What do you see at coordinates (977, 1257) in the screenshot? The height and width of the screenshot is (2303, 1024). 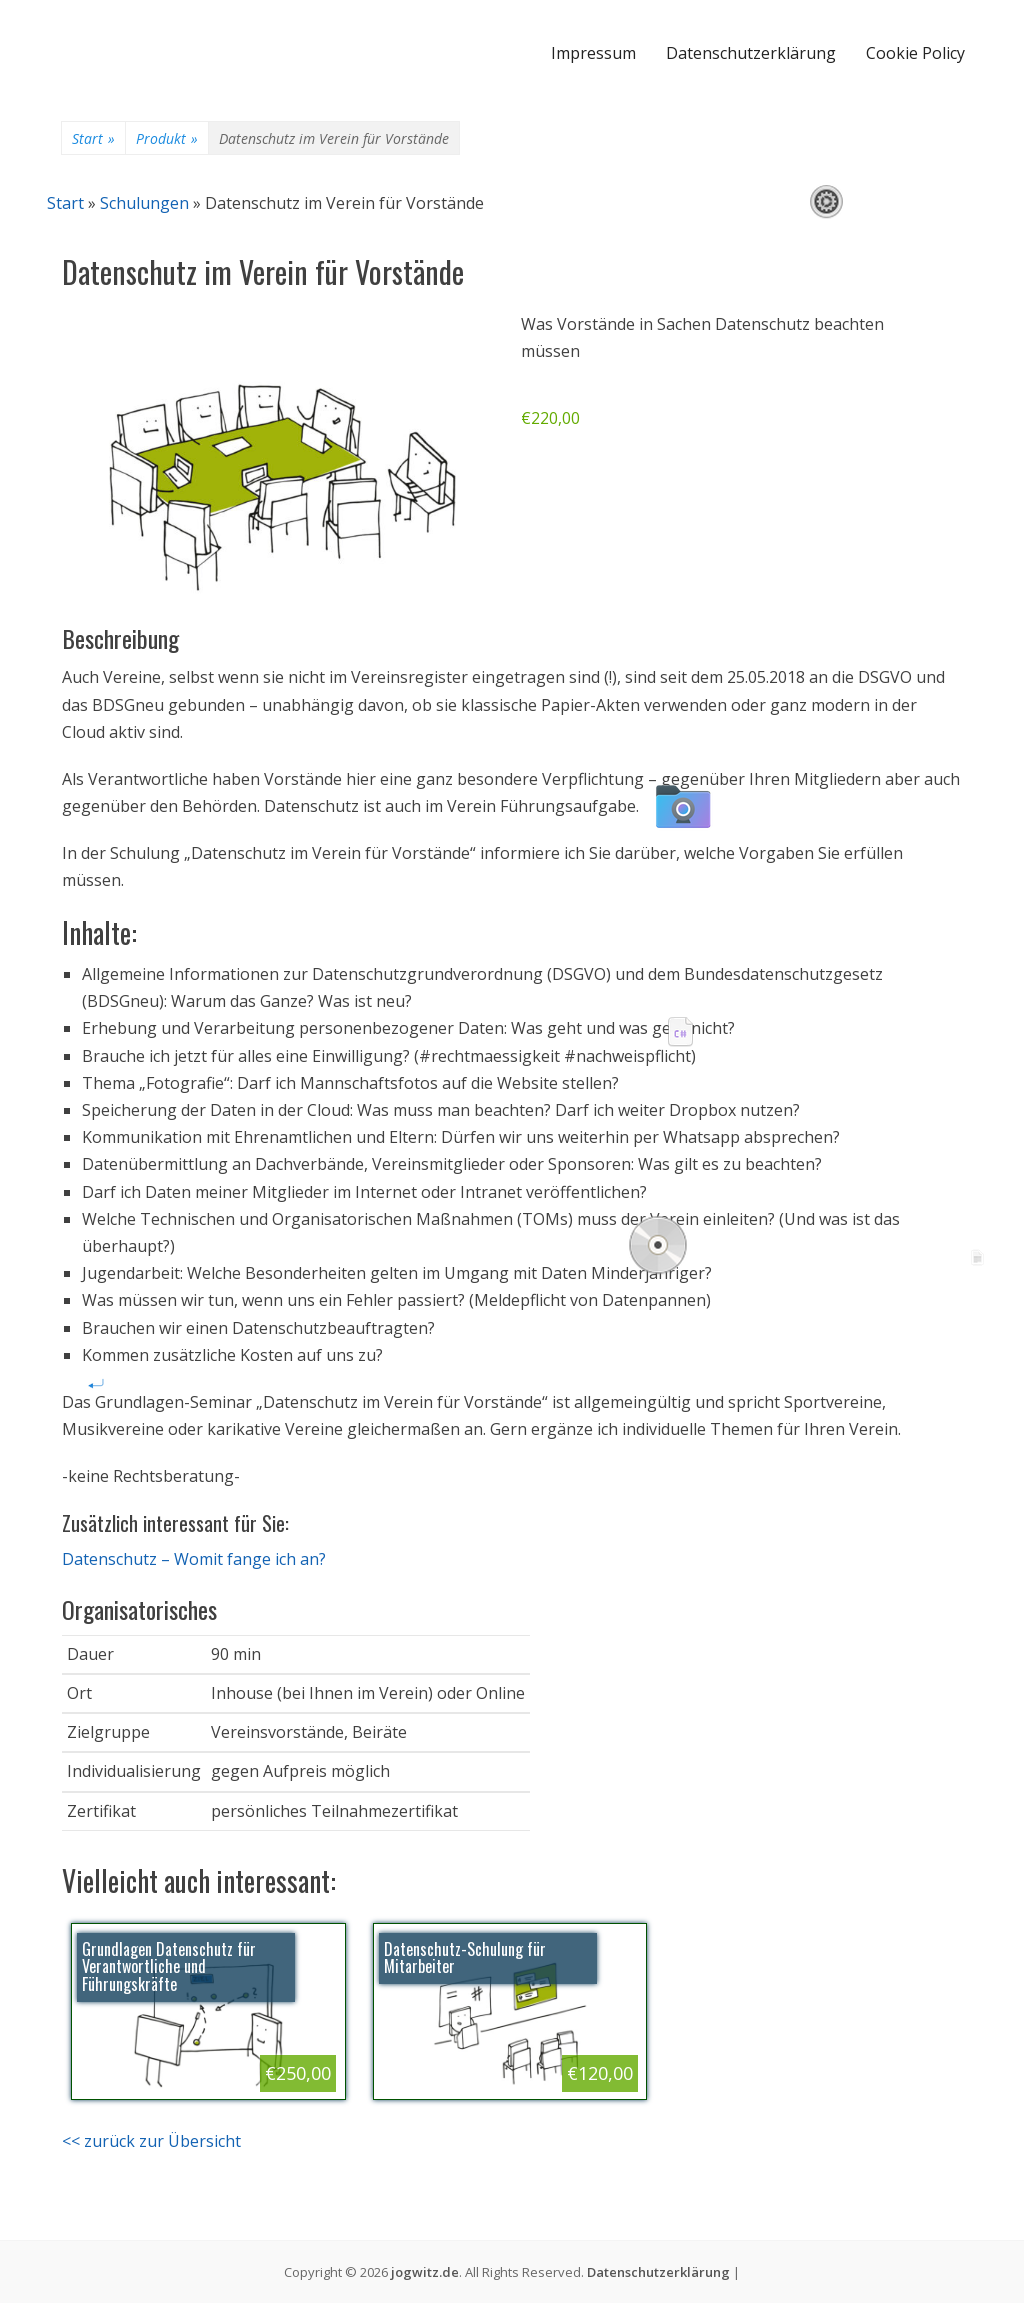 I see `a wine configuration or initialization file` at bounding box center [977, 1257].